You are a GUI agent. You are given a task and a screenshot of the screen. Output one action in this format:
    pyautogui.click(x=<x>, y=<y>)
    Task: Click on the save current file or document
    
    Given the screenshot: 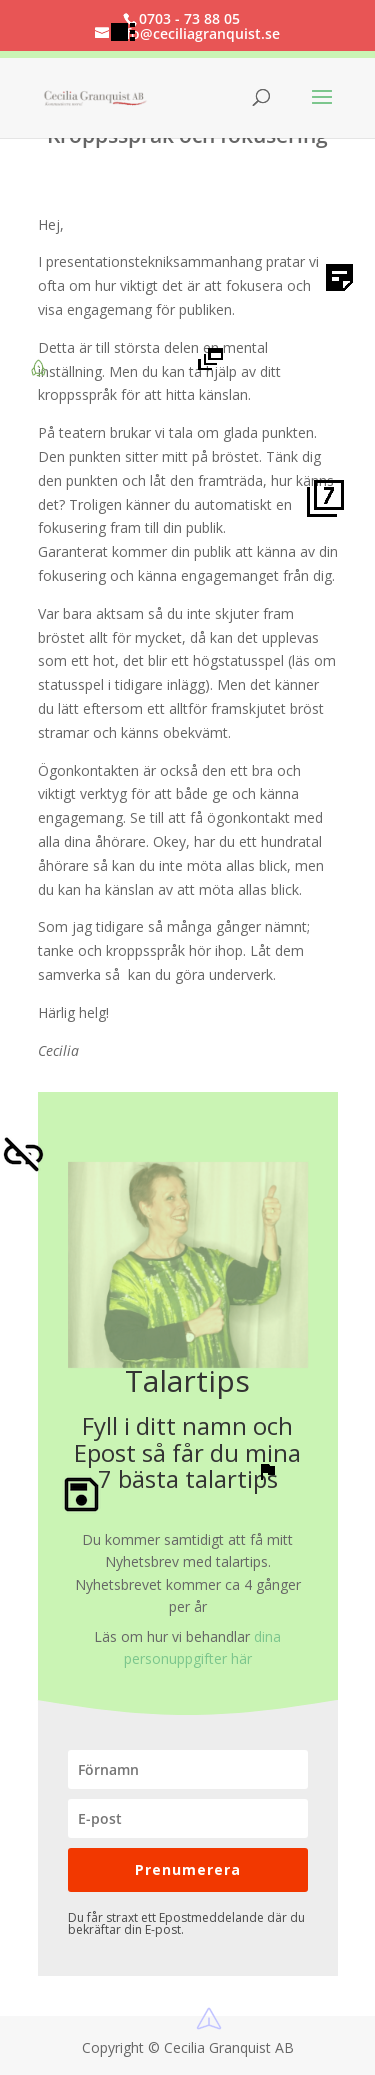 What is the action you would take?
    pyautogui.click(x=81, y=1494)
    